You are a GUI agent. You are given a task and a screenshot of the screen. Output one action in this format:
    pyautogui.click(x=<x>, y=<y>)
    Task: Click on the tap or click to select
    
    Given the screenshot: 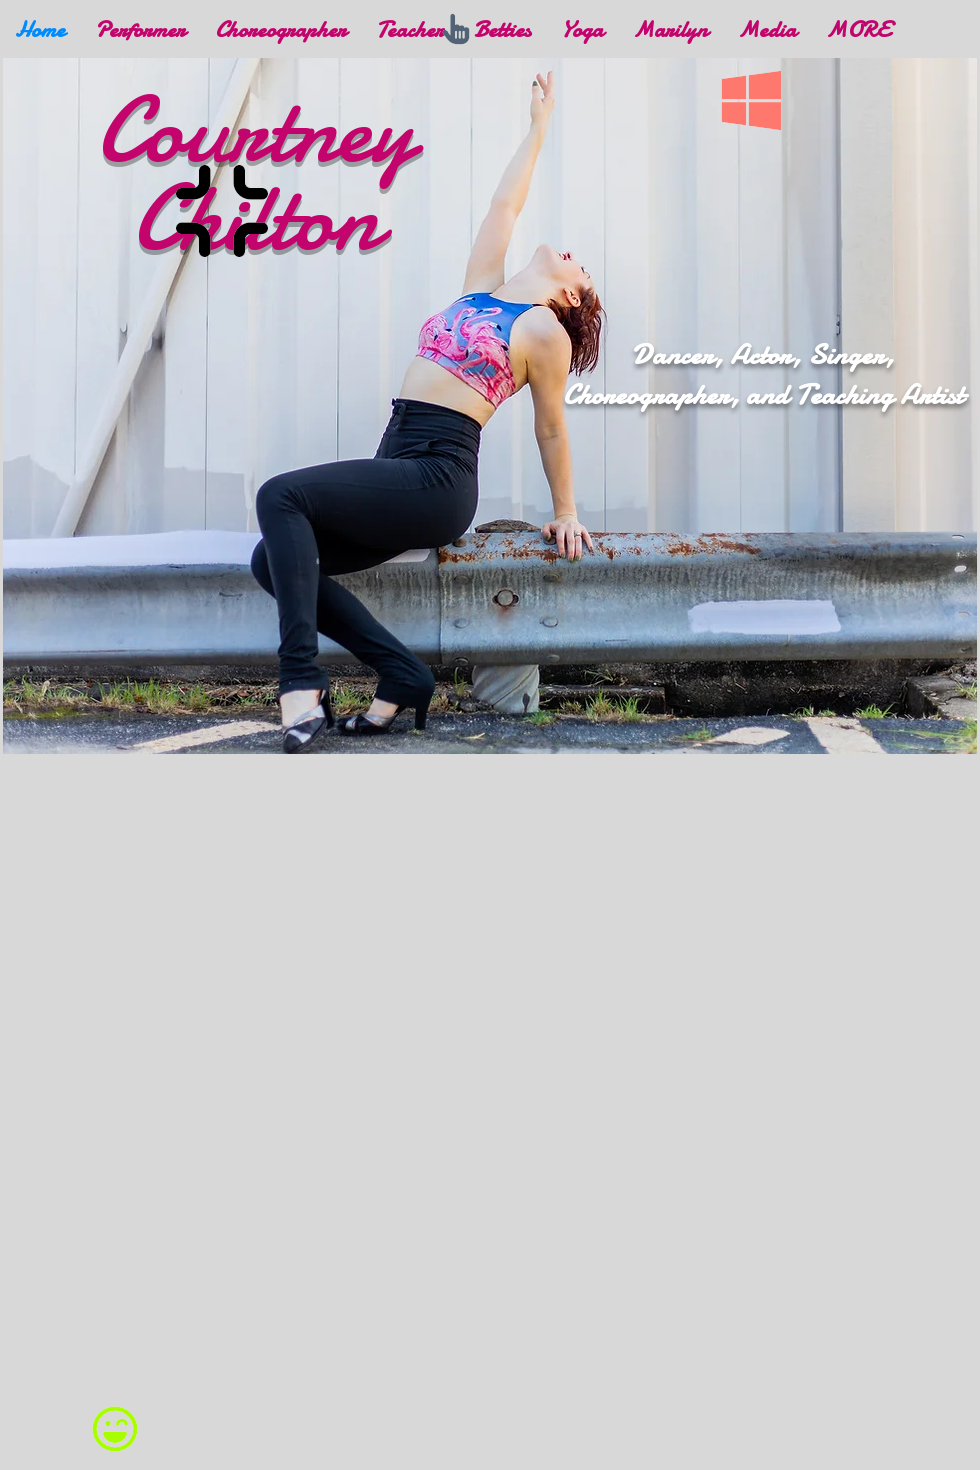 What is the action you would take?
    pyautogui.click(x=456, y=29)
    